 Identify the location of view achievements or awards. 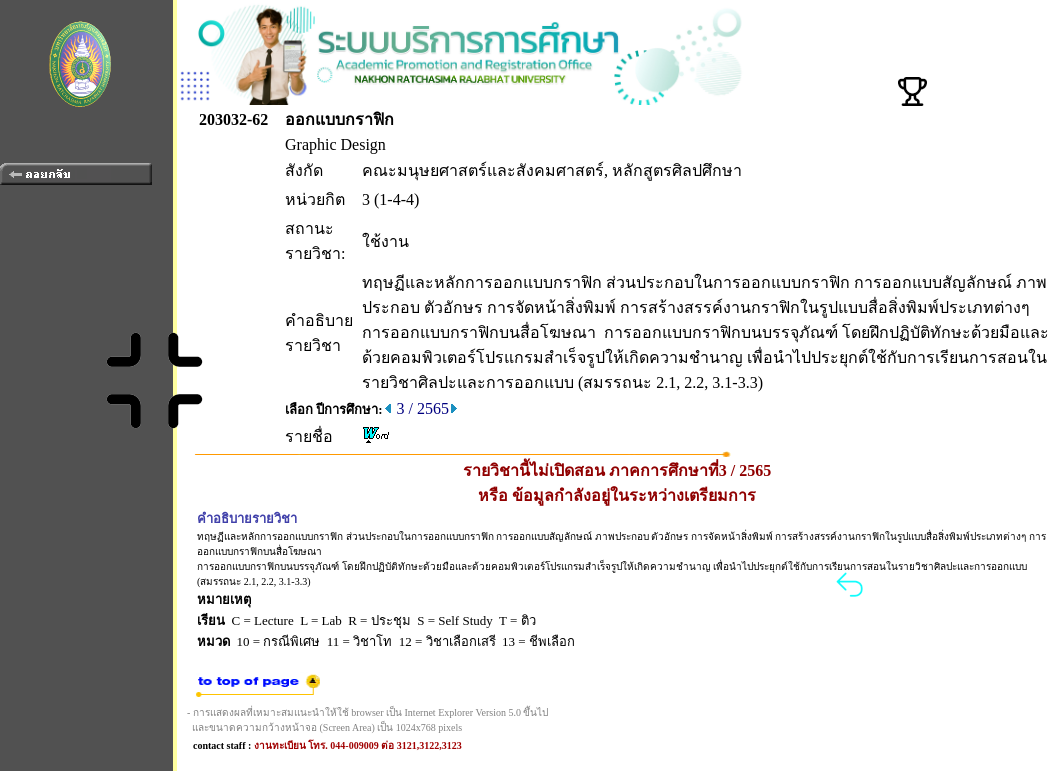
(912, 91).